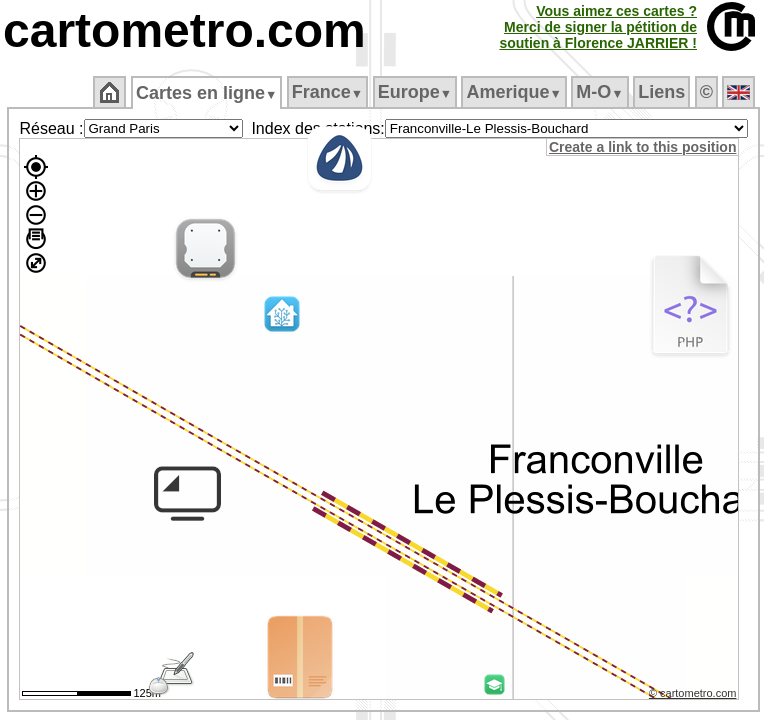 Image resolution: width=764 pixels, height=720 pixels. What do you see at coordinates (282, 314) in the screenshot?
I see `open the home assistant app` at bounding box center [282, 314].